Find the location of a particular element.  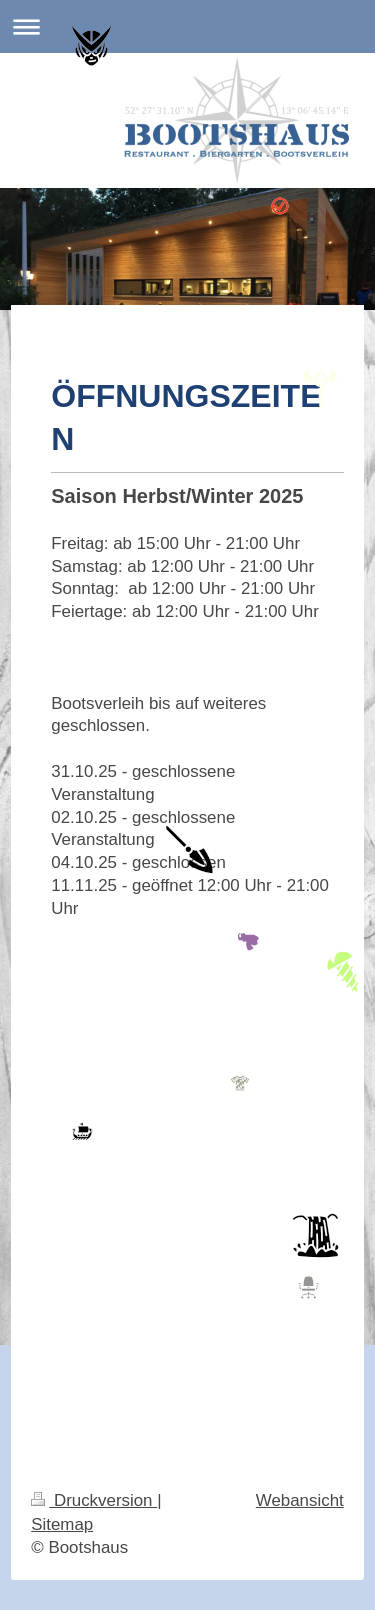

viking ship or drakkar game element is located at coordinates (82, 1132).